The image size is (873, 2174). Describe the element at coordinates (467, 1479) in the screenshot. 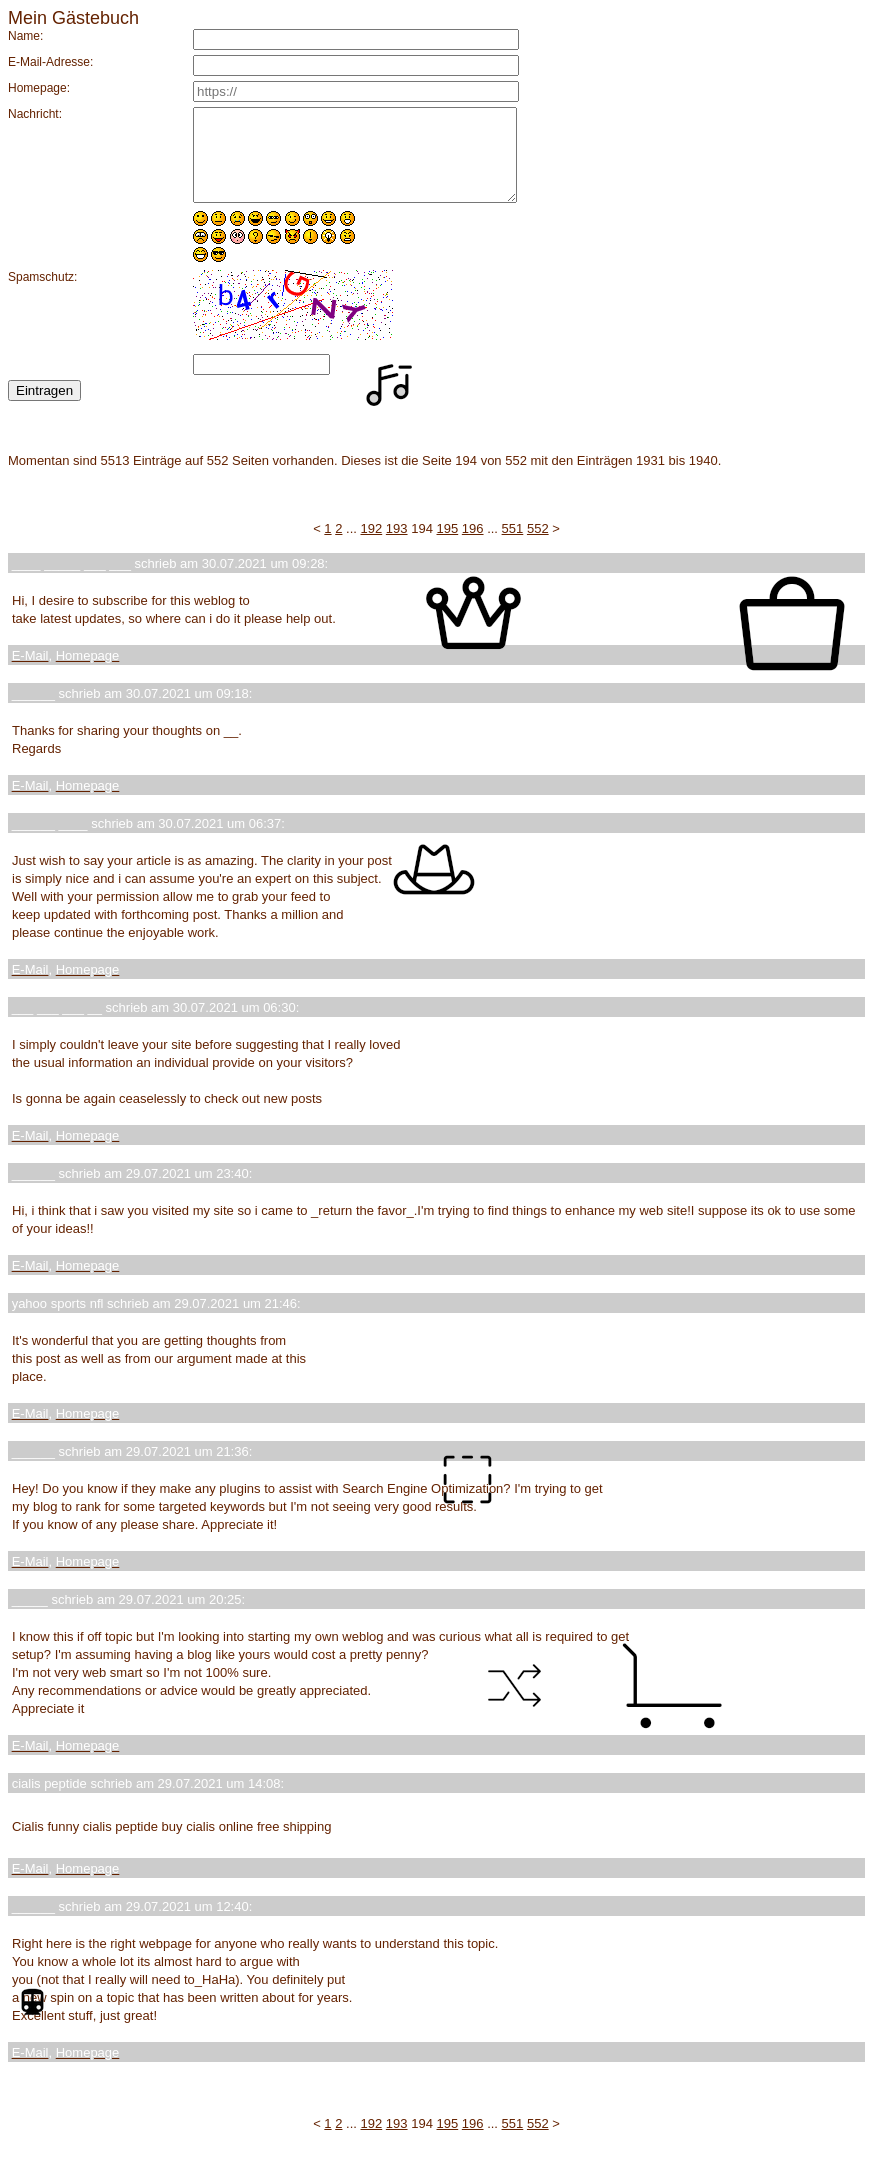

I see `select or highlight an area` at that location.